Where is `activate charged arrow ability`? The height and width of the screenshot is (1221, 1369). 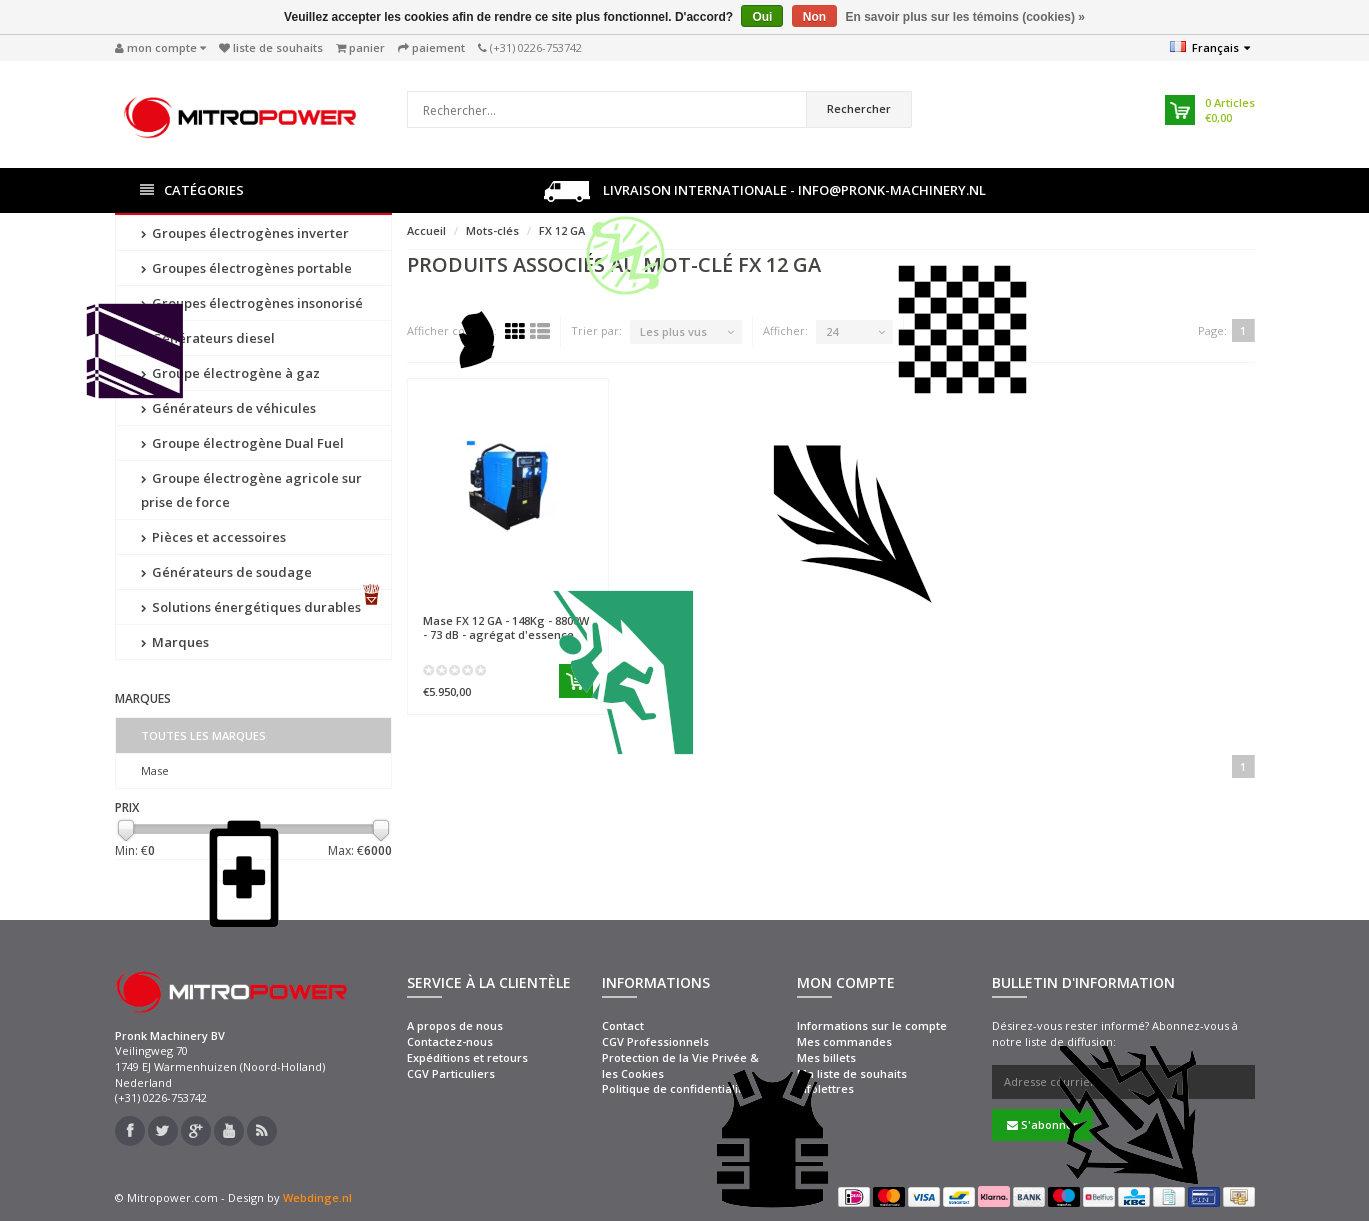 activate charged arrow ability is located at coordinates (1129, 1115).